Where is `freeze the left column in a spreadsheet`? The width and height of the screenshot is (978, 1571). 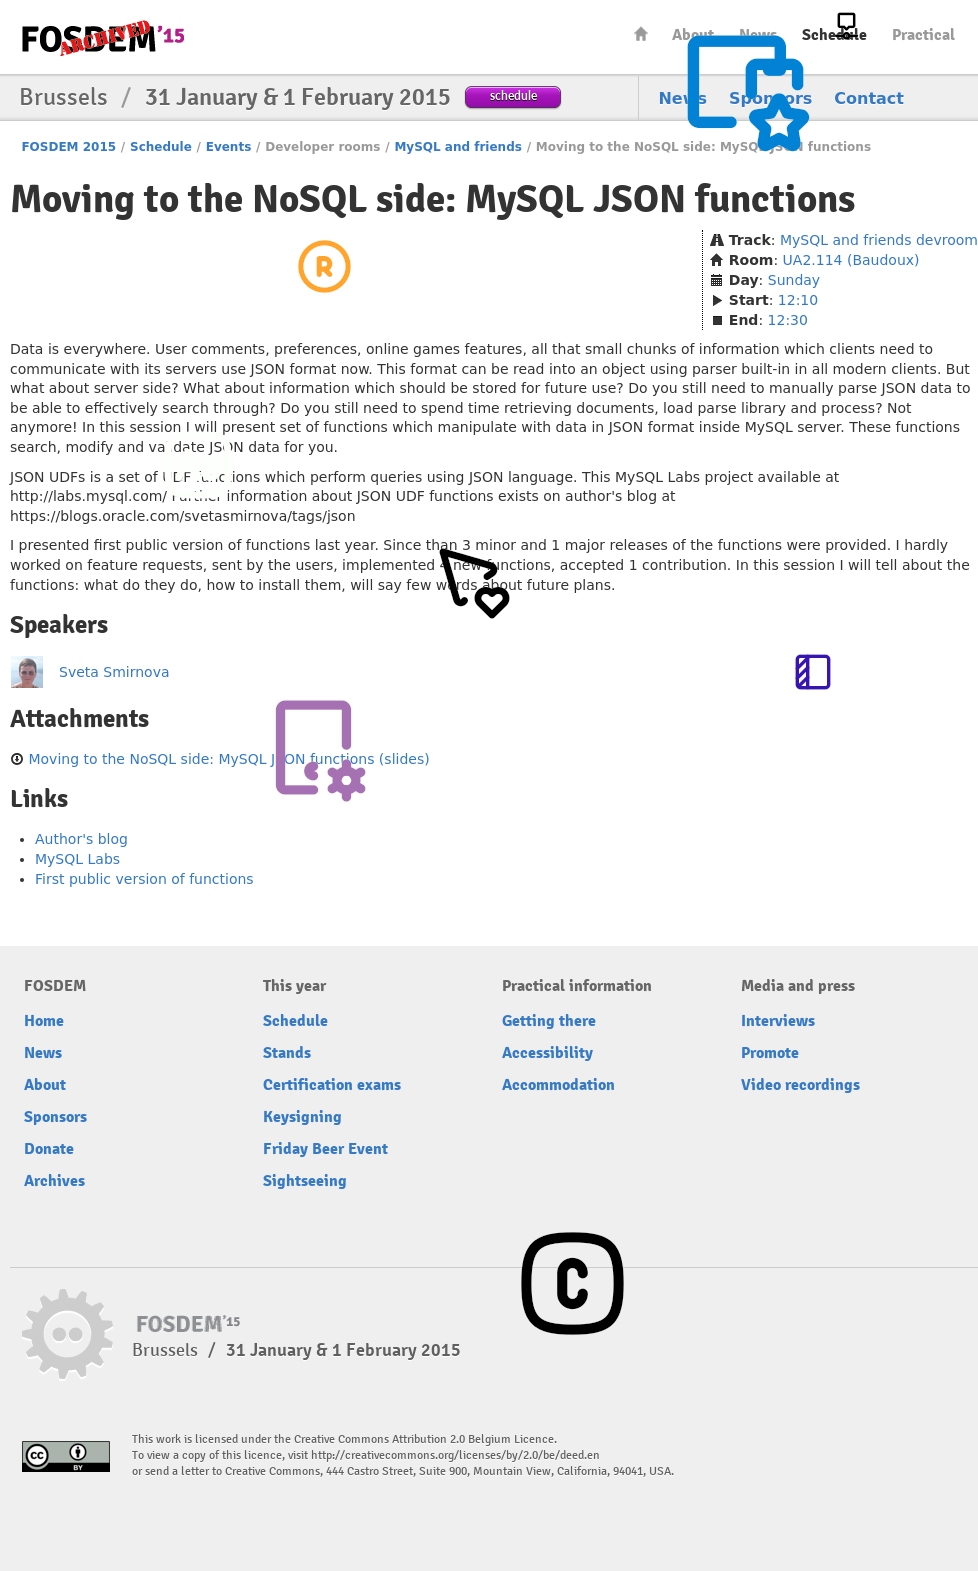
freeze the left column in a spreadsheet is located at coordinates (813, 672).